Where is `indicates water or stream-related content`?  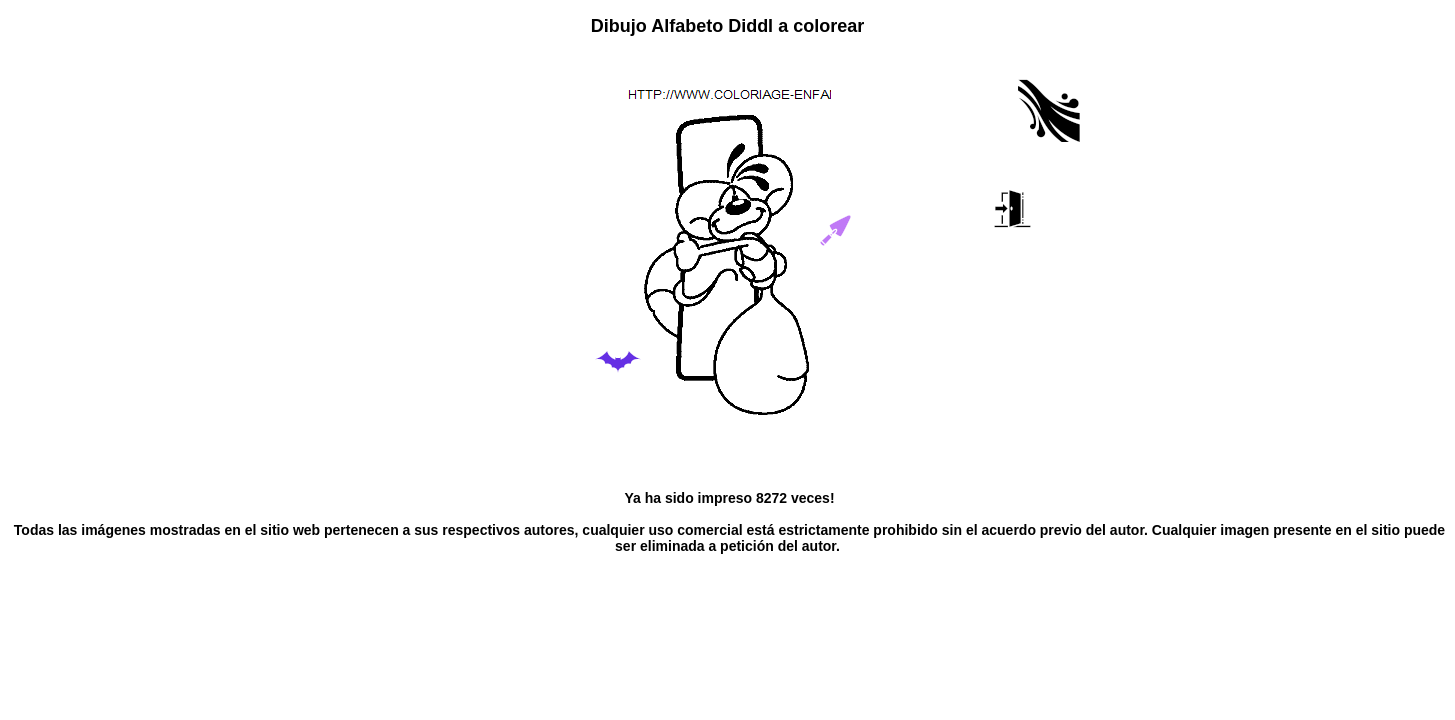
indicates water or stream-related content is located at coordinates (1048, 110).